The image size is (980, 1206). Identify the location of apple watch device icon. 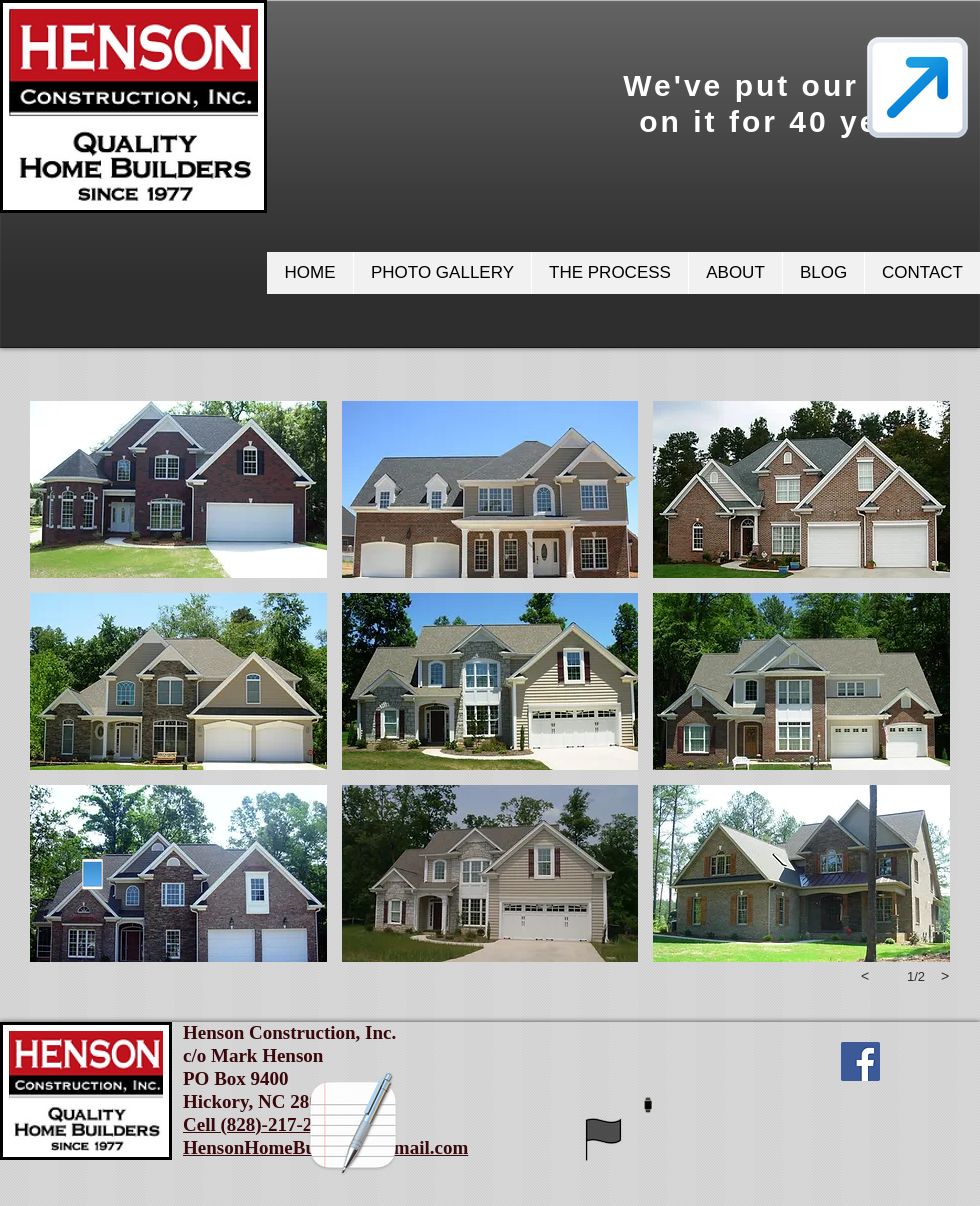
(648, 1105).